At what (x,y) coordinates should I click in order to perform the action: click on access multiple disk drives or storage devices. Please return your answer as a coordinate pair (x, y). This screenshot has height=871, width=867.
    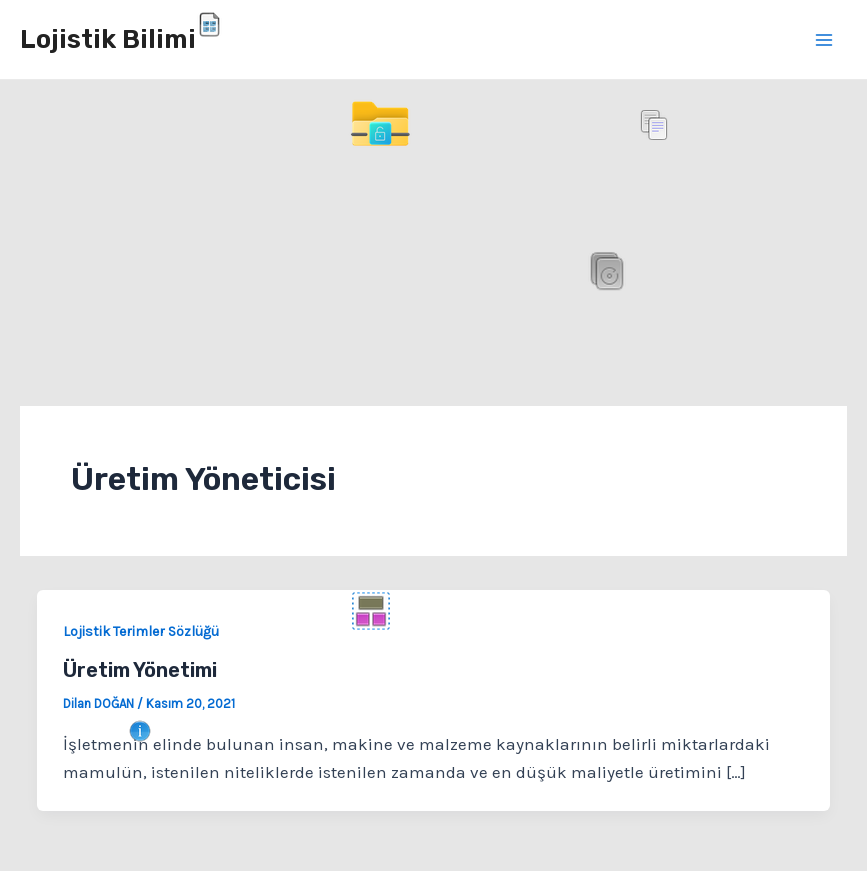
    Looking at the image, I should click on (607, 271).